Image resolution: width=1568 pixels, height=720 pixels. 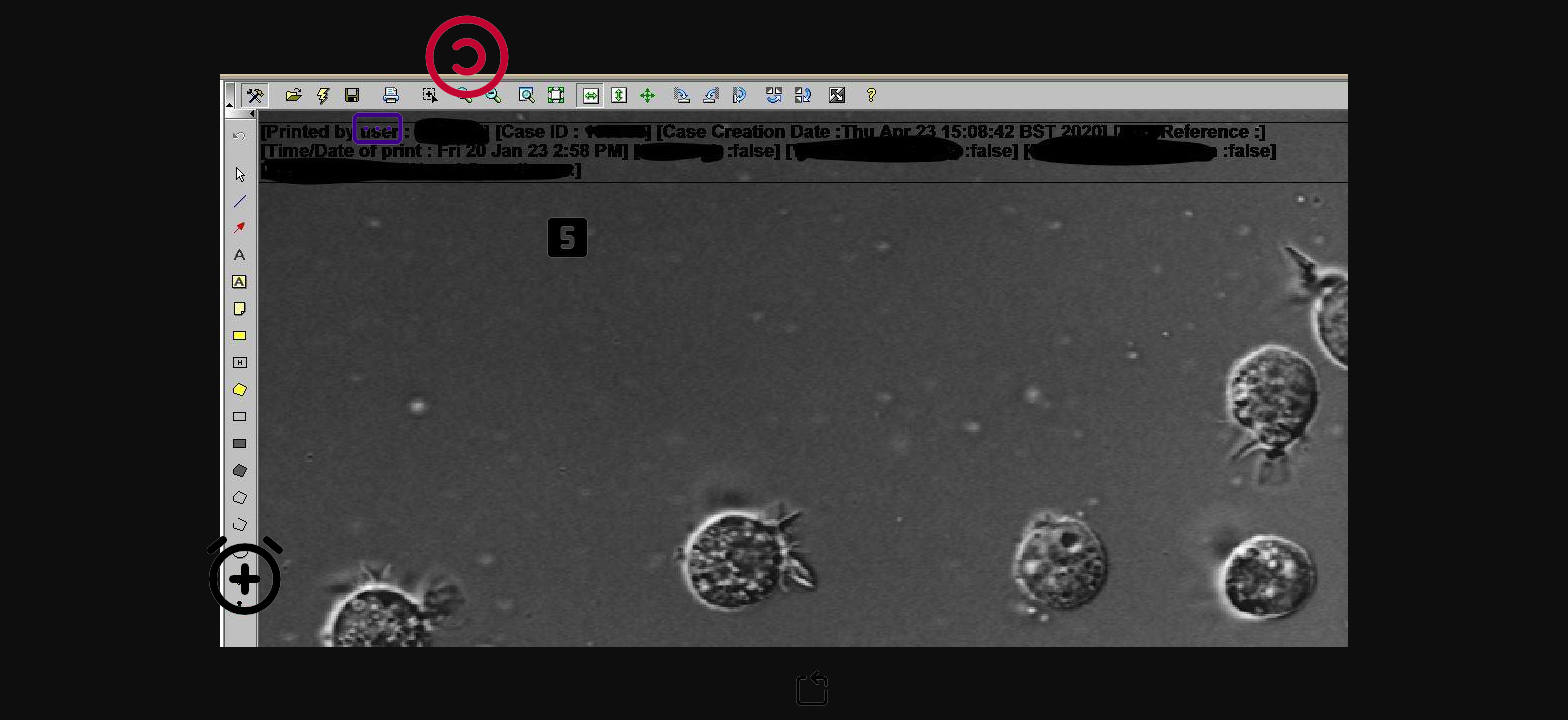 What do you see at coordinates (812, 690) in the screenshot?
I see `rotate image or content counter-clockwise` at bounding box center [812, 690].